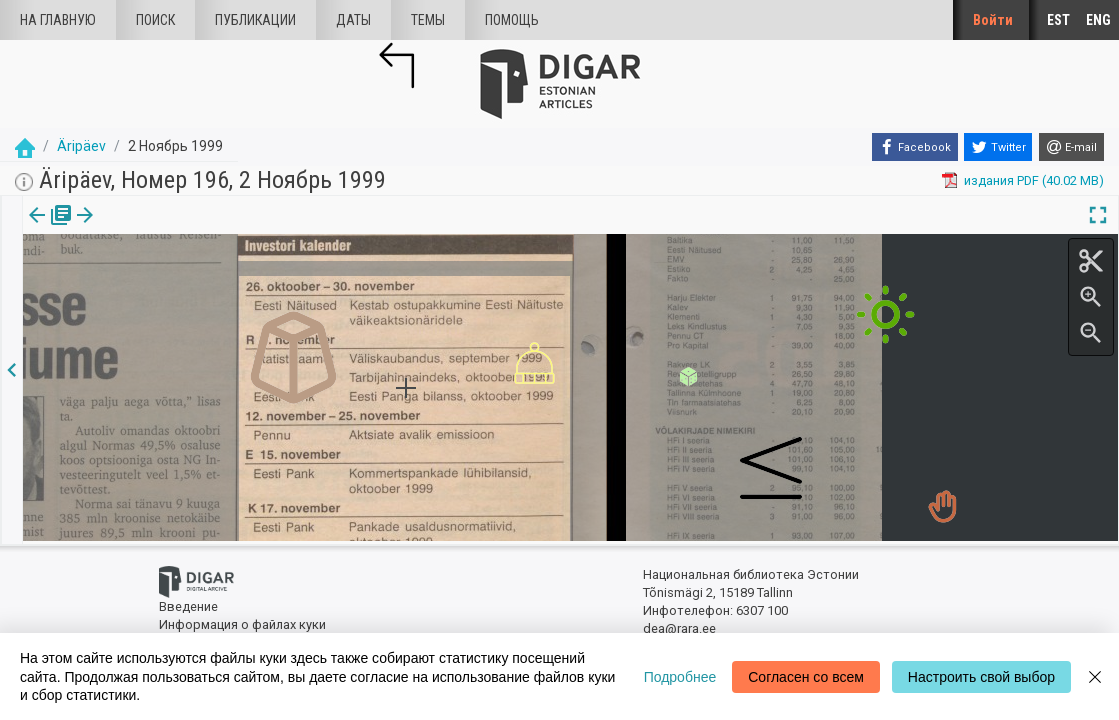 The width and height of the screenshot is (1119, 720). I want to click on select winter or cold weather clothing category, so click(534, 365).